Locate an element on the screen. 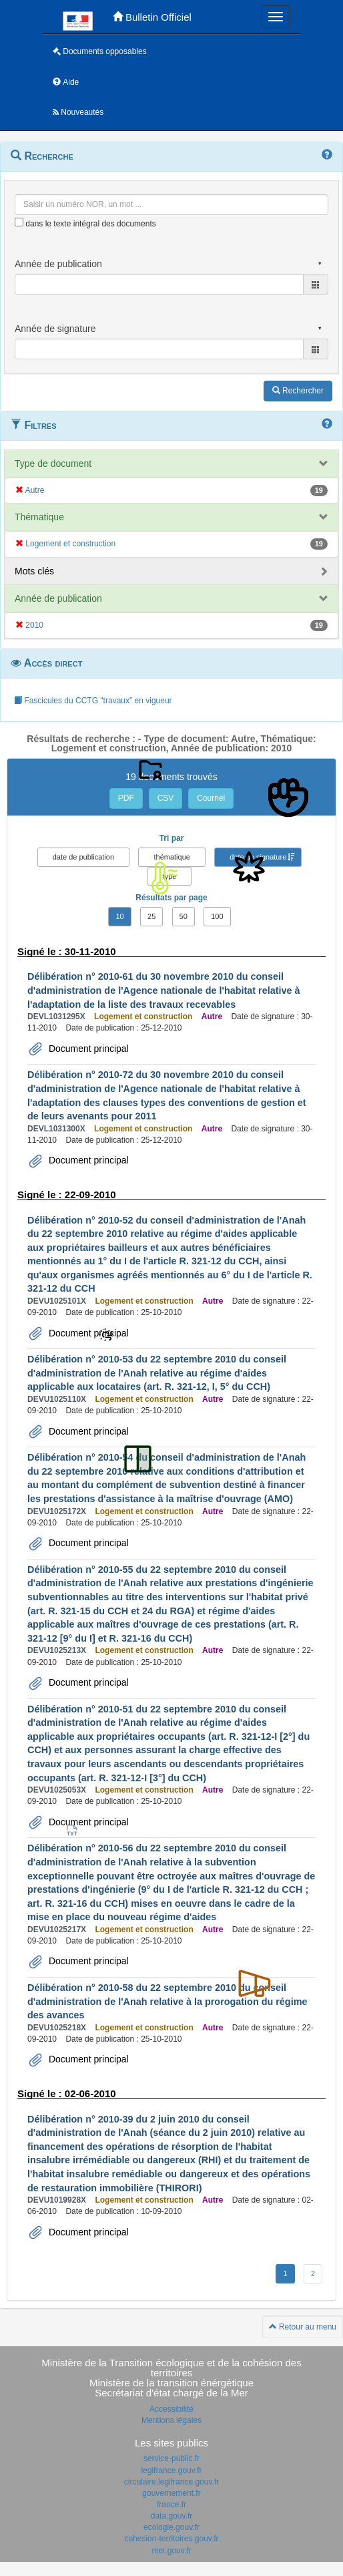 The height and width of the screenshot is (2576, 343). indicates solidarity or support action is located at coordinates (288, 797).